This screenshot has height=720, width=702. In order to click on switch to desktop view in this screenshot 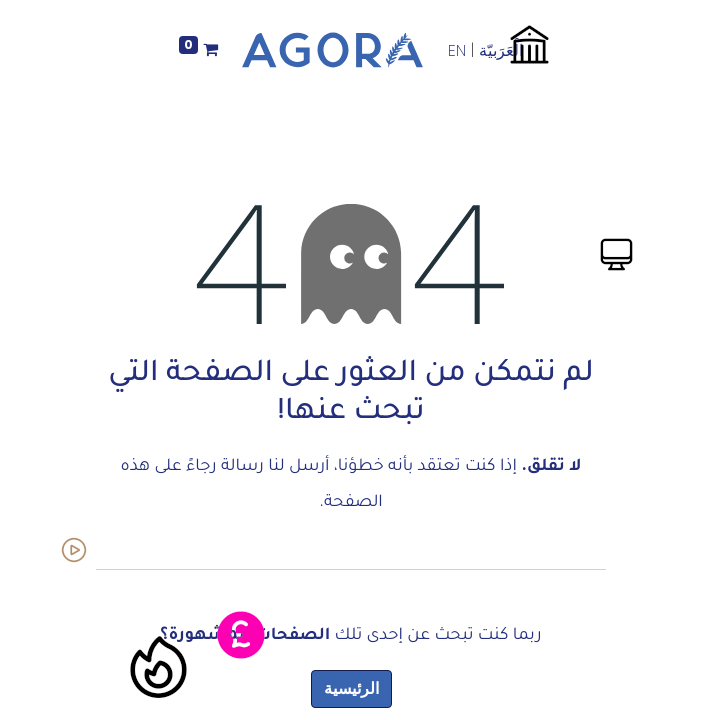, I will do `click(616, 254)`.